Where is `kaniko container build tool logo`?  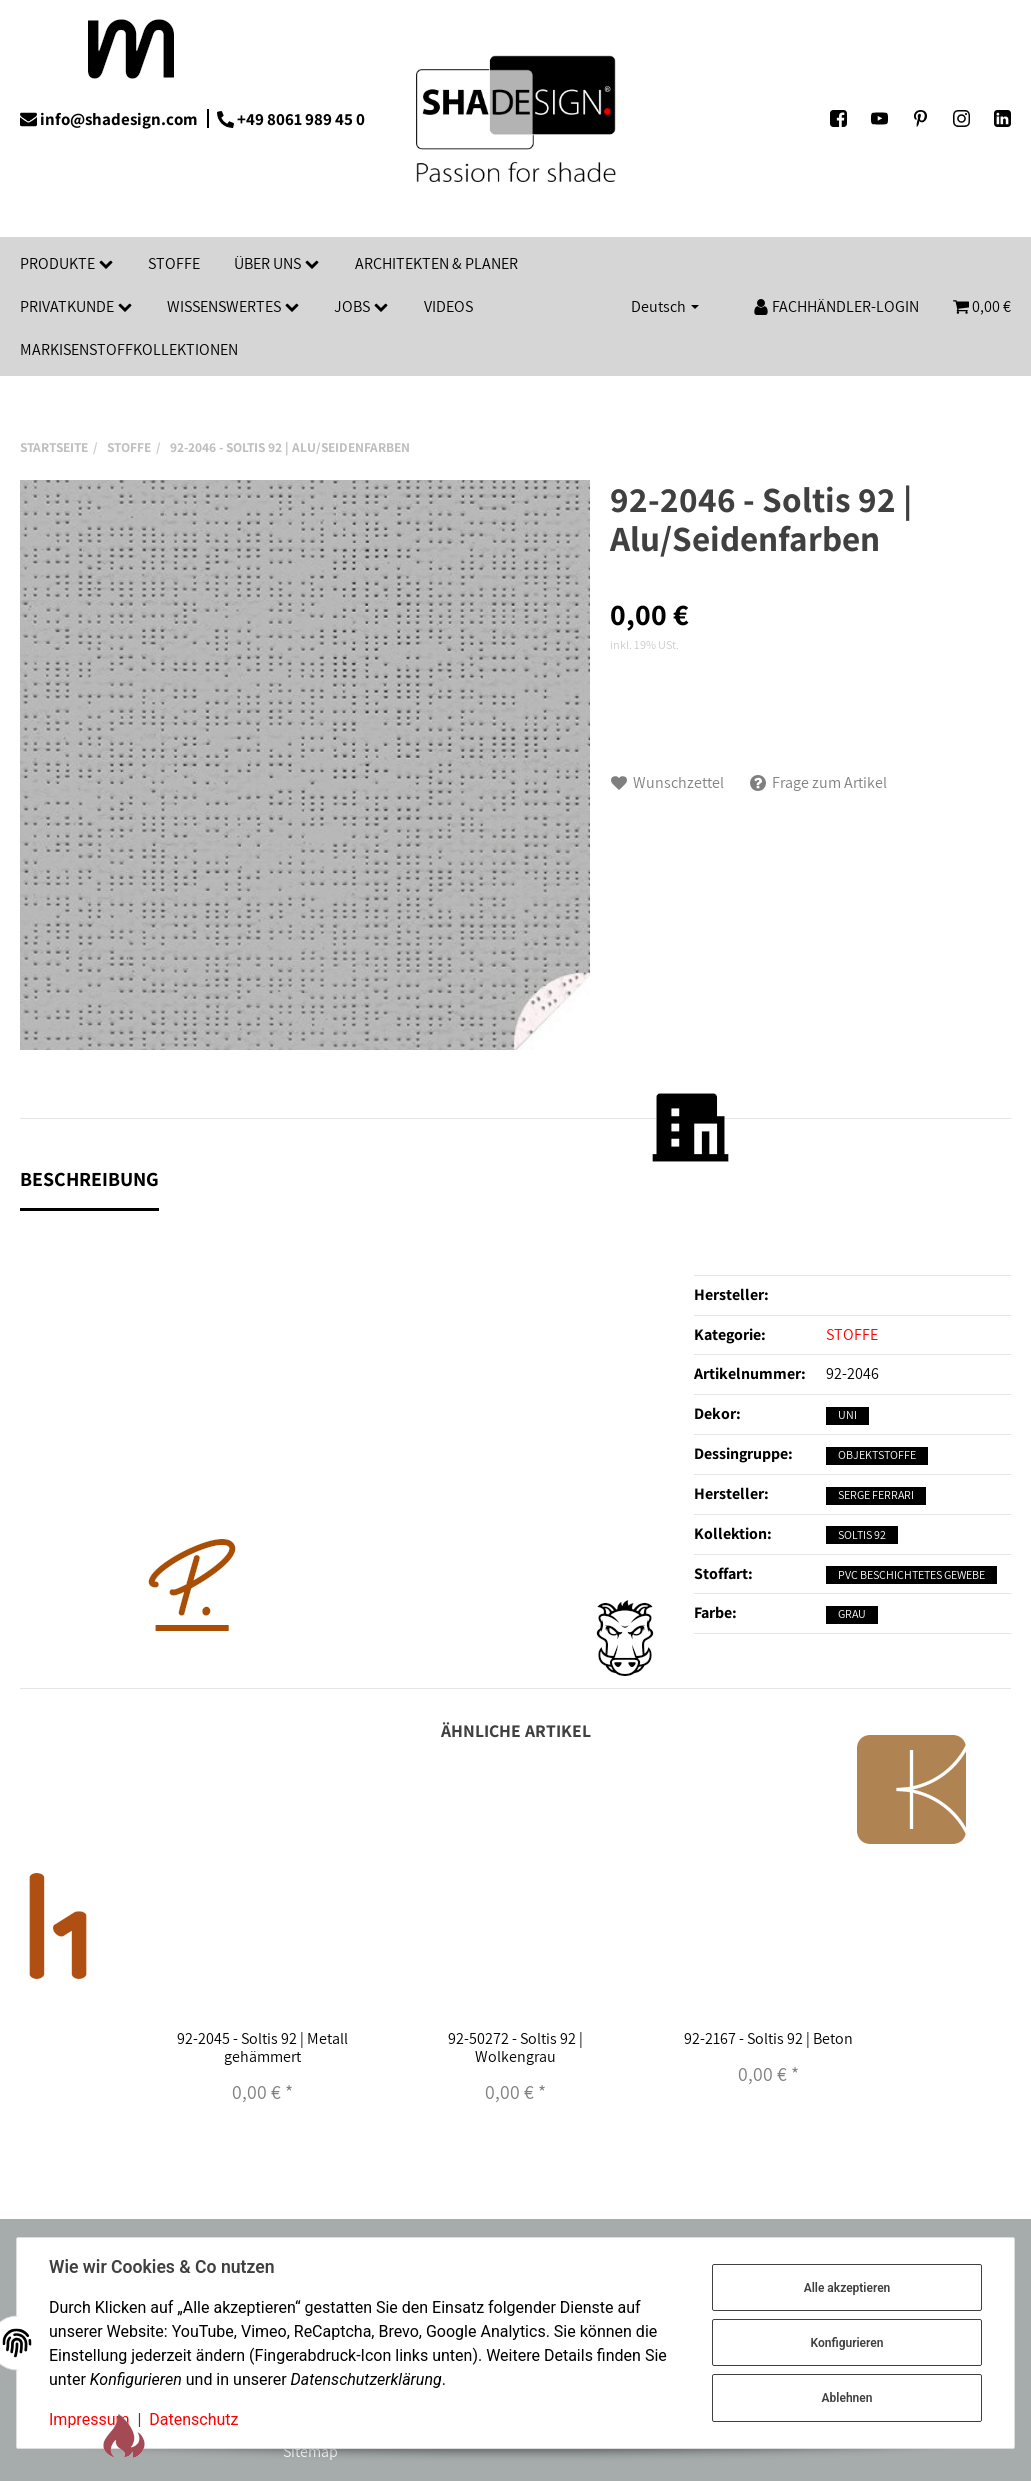
kaniko container build tool logo is located at coordinates (911, 1789).